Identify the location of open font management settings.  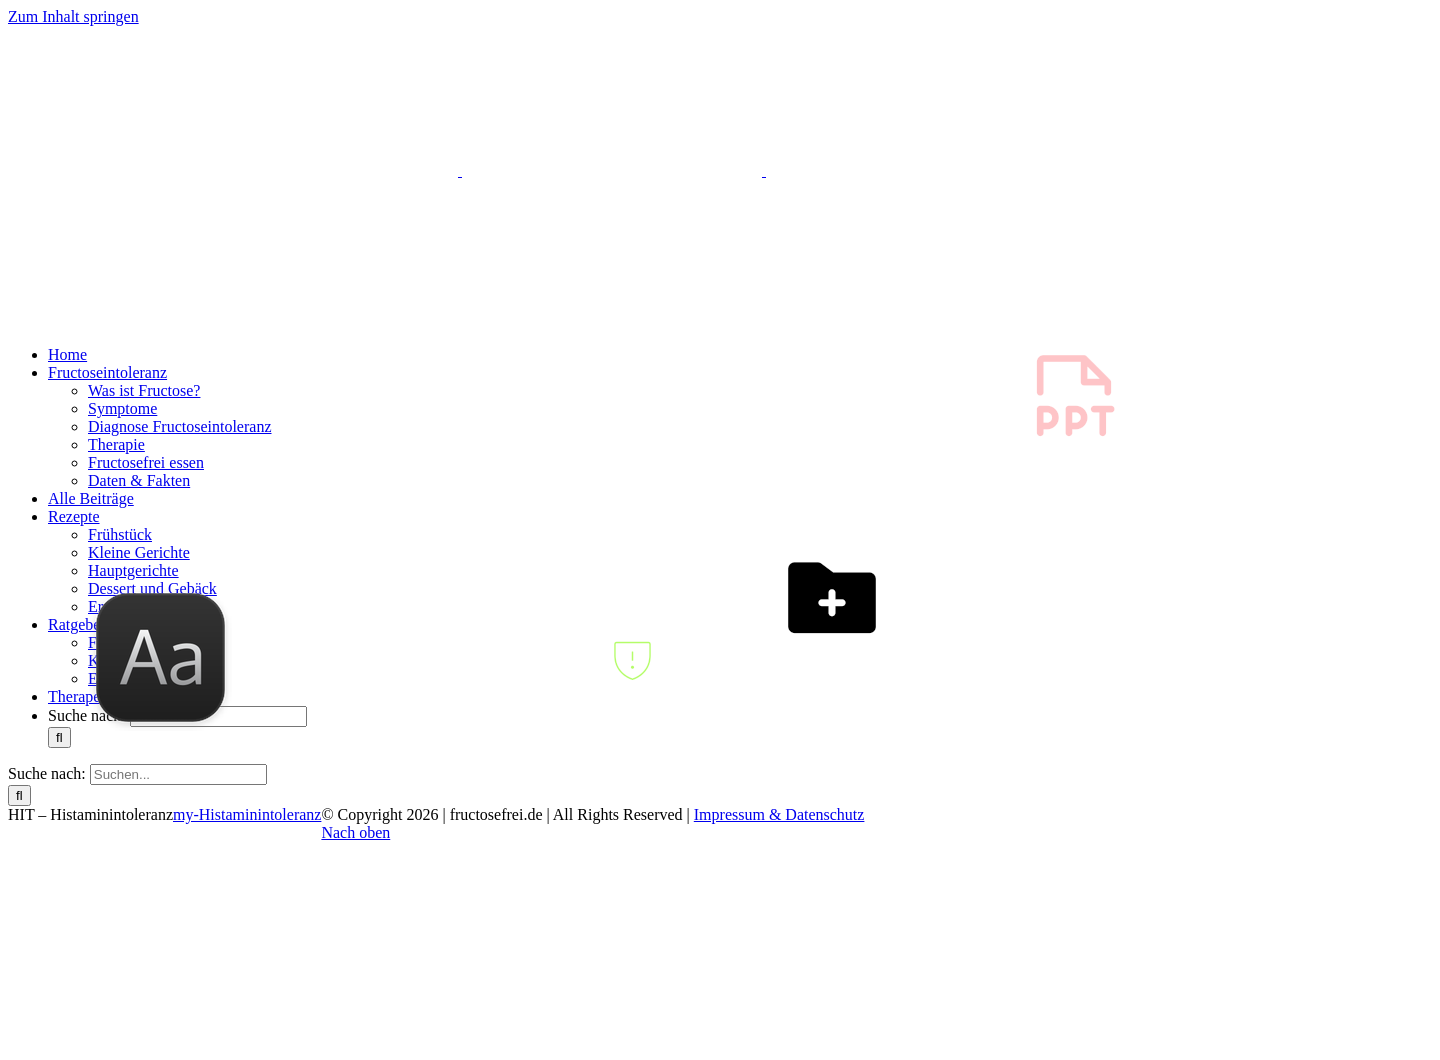
(160, 657).